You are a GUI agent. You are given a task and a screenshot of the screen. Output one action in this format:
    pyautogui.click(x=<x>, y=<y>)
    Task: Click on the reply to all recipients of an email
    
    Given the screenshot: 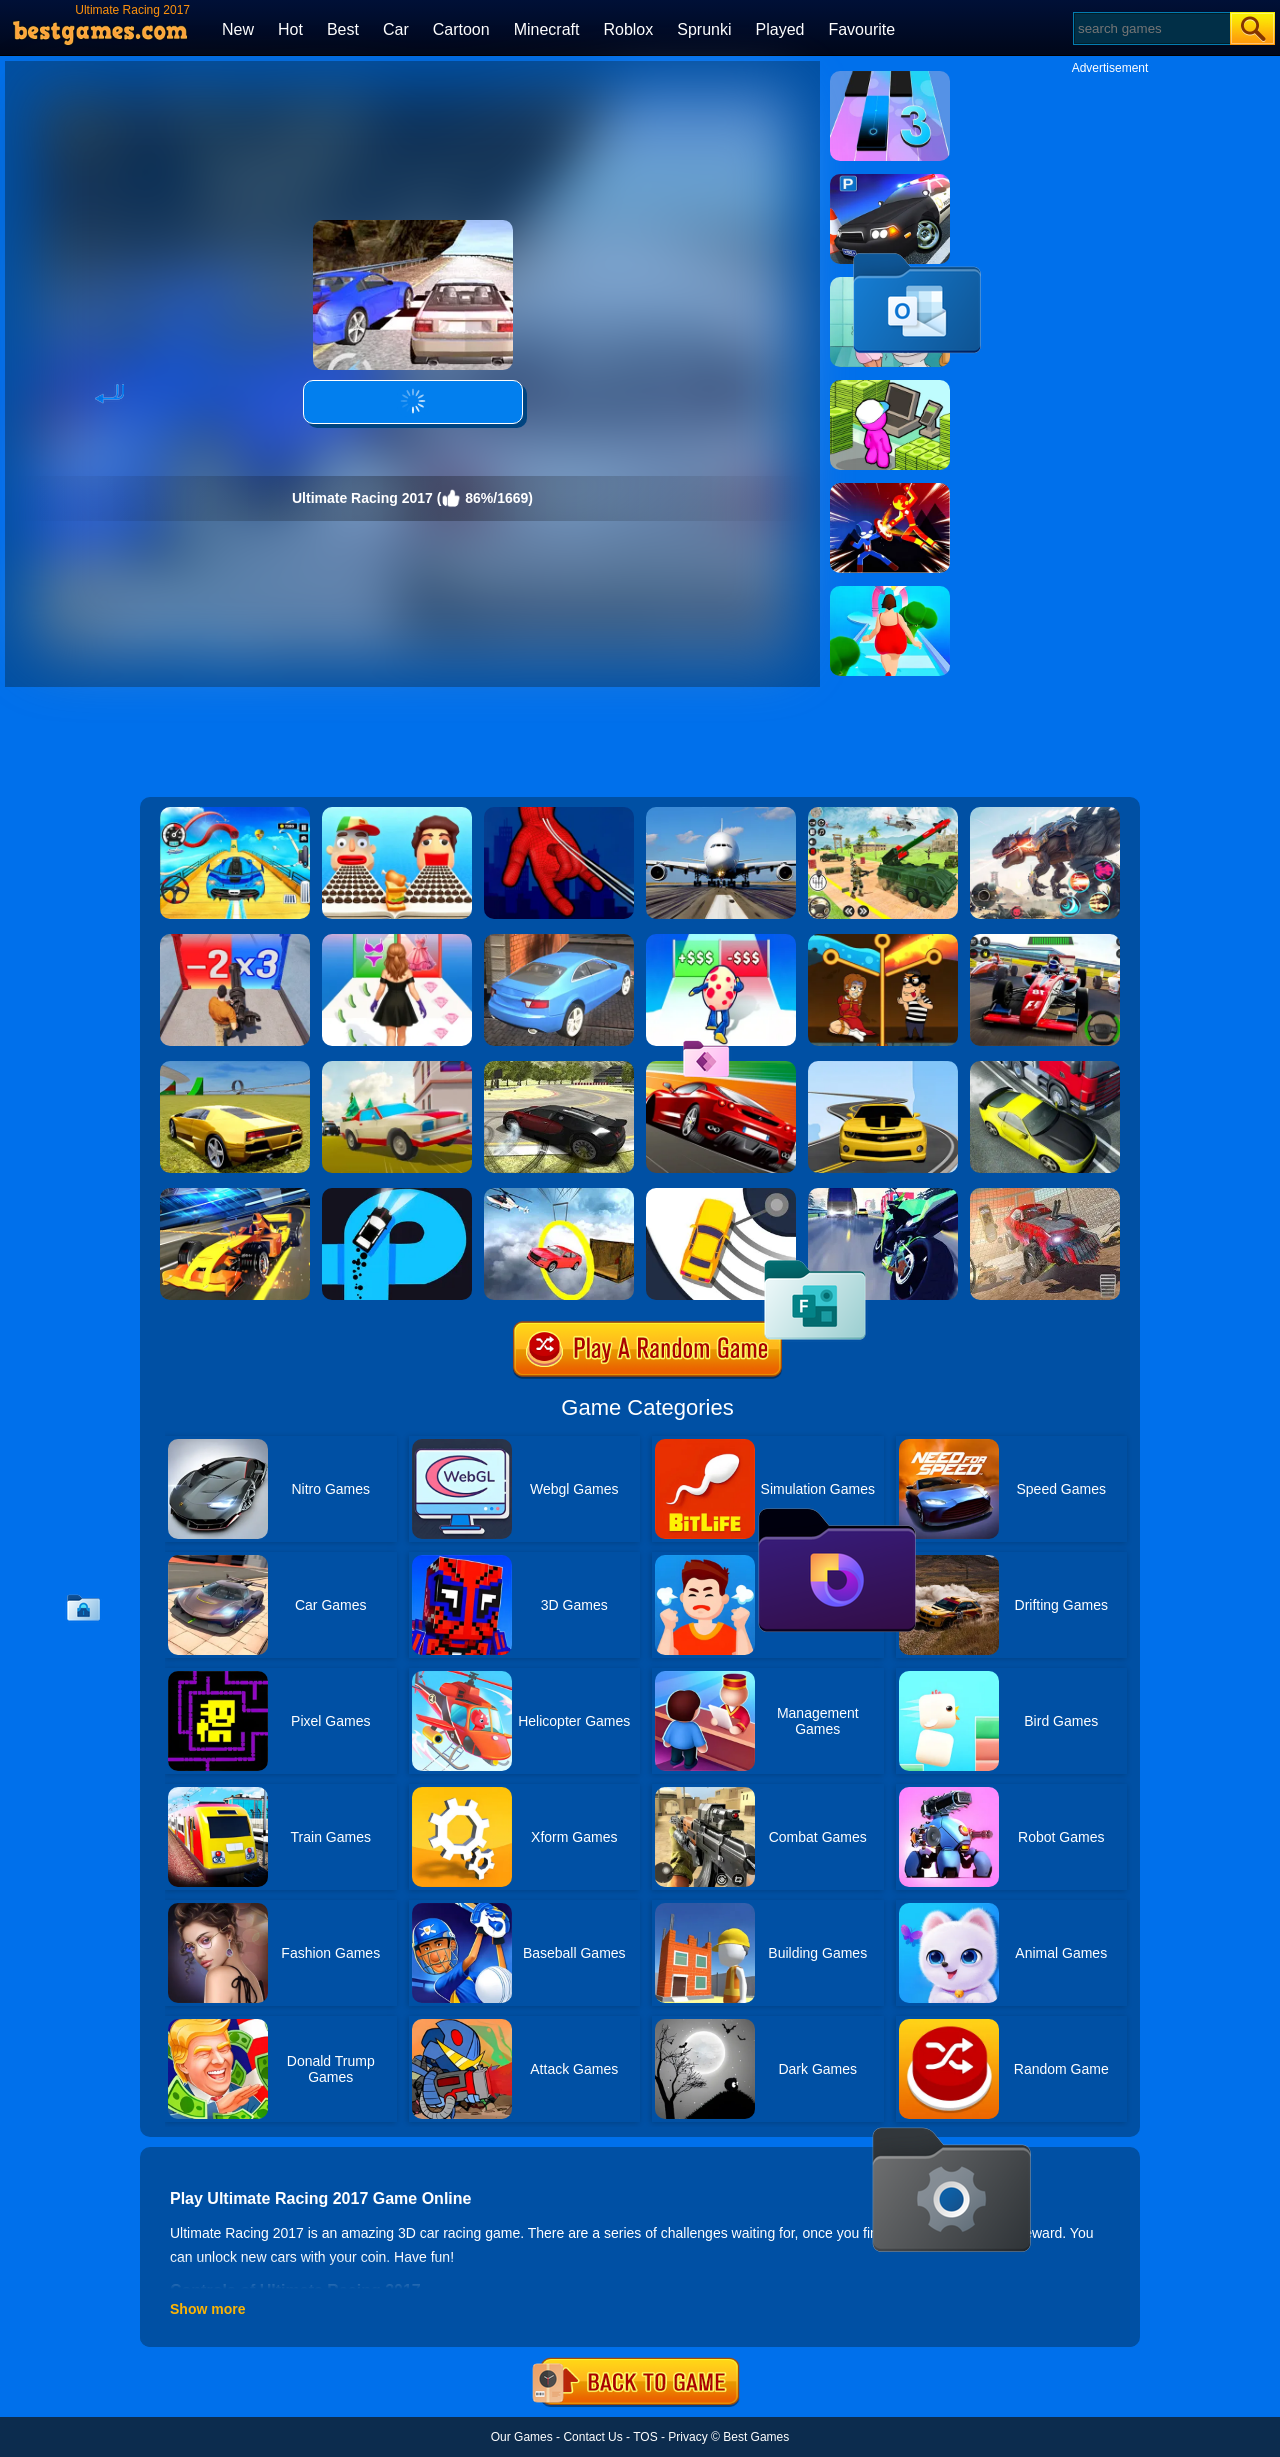 What is the action you would take?
    pyautogui.click(x=109, y=392)
    